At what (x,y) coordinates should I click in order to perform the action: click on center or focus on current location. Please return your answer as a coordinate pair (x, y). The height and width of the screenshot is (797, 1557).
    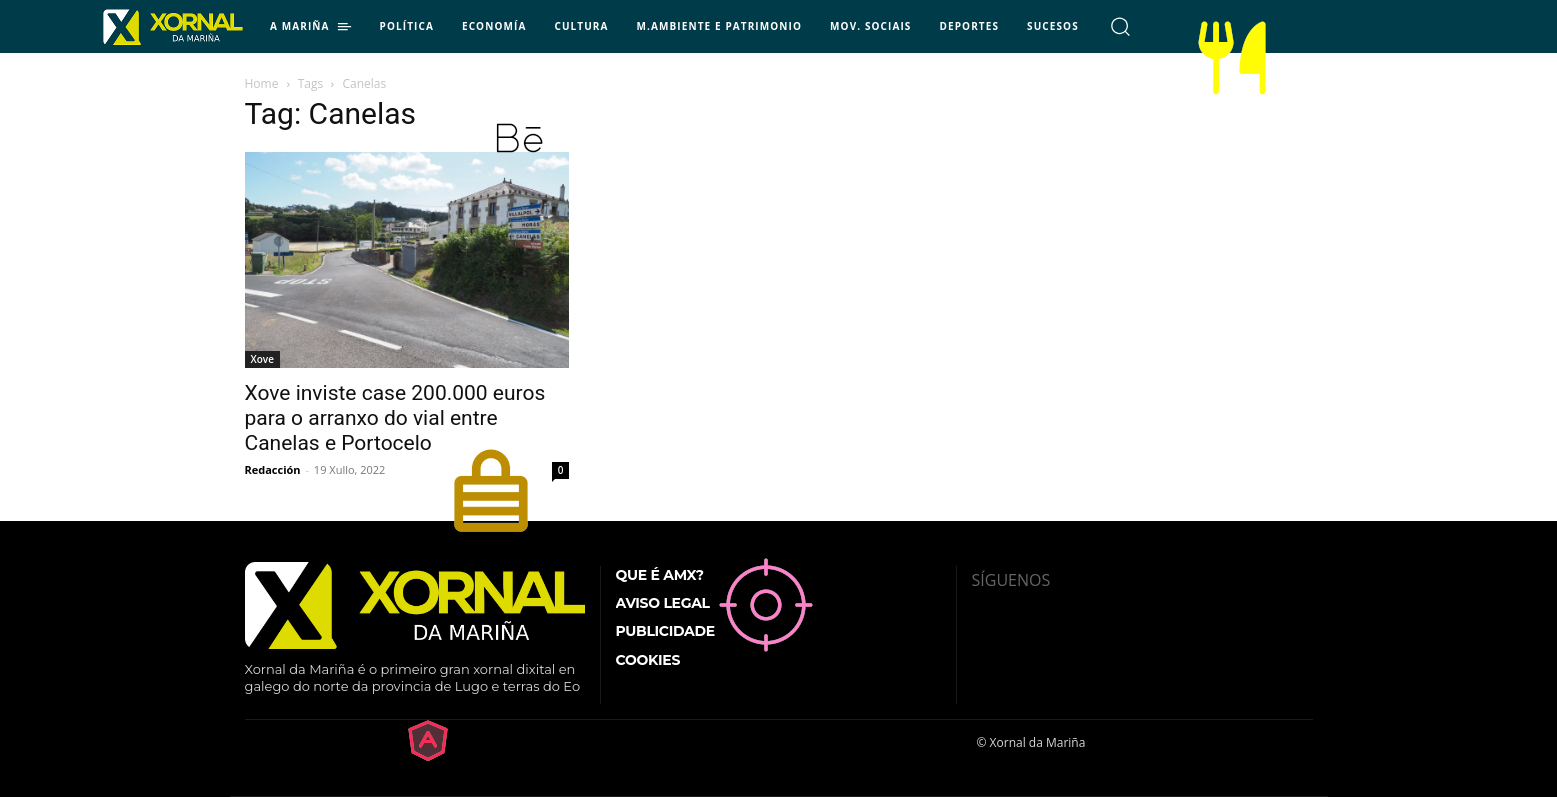
    Looking at the image, I should click on (766, 605).